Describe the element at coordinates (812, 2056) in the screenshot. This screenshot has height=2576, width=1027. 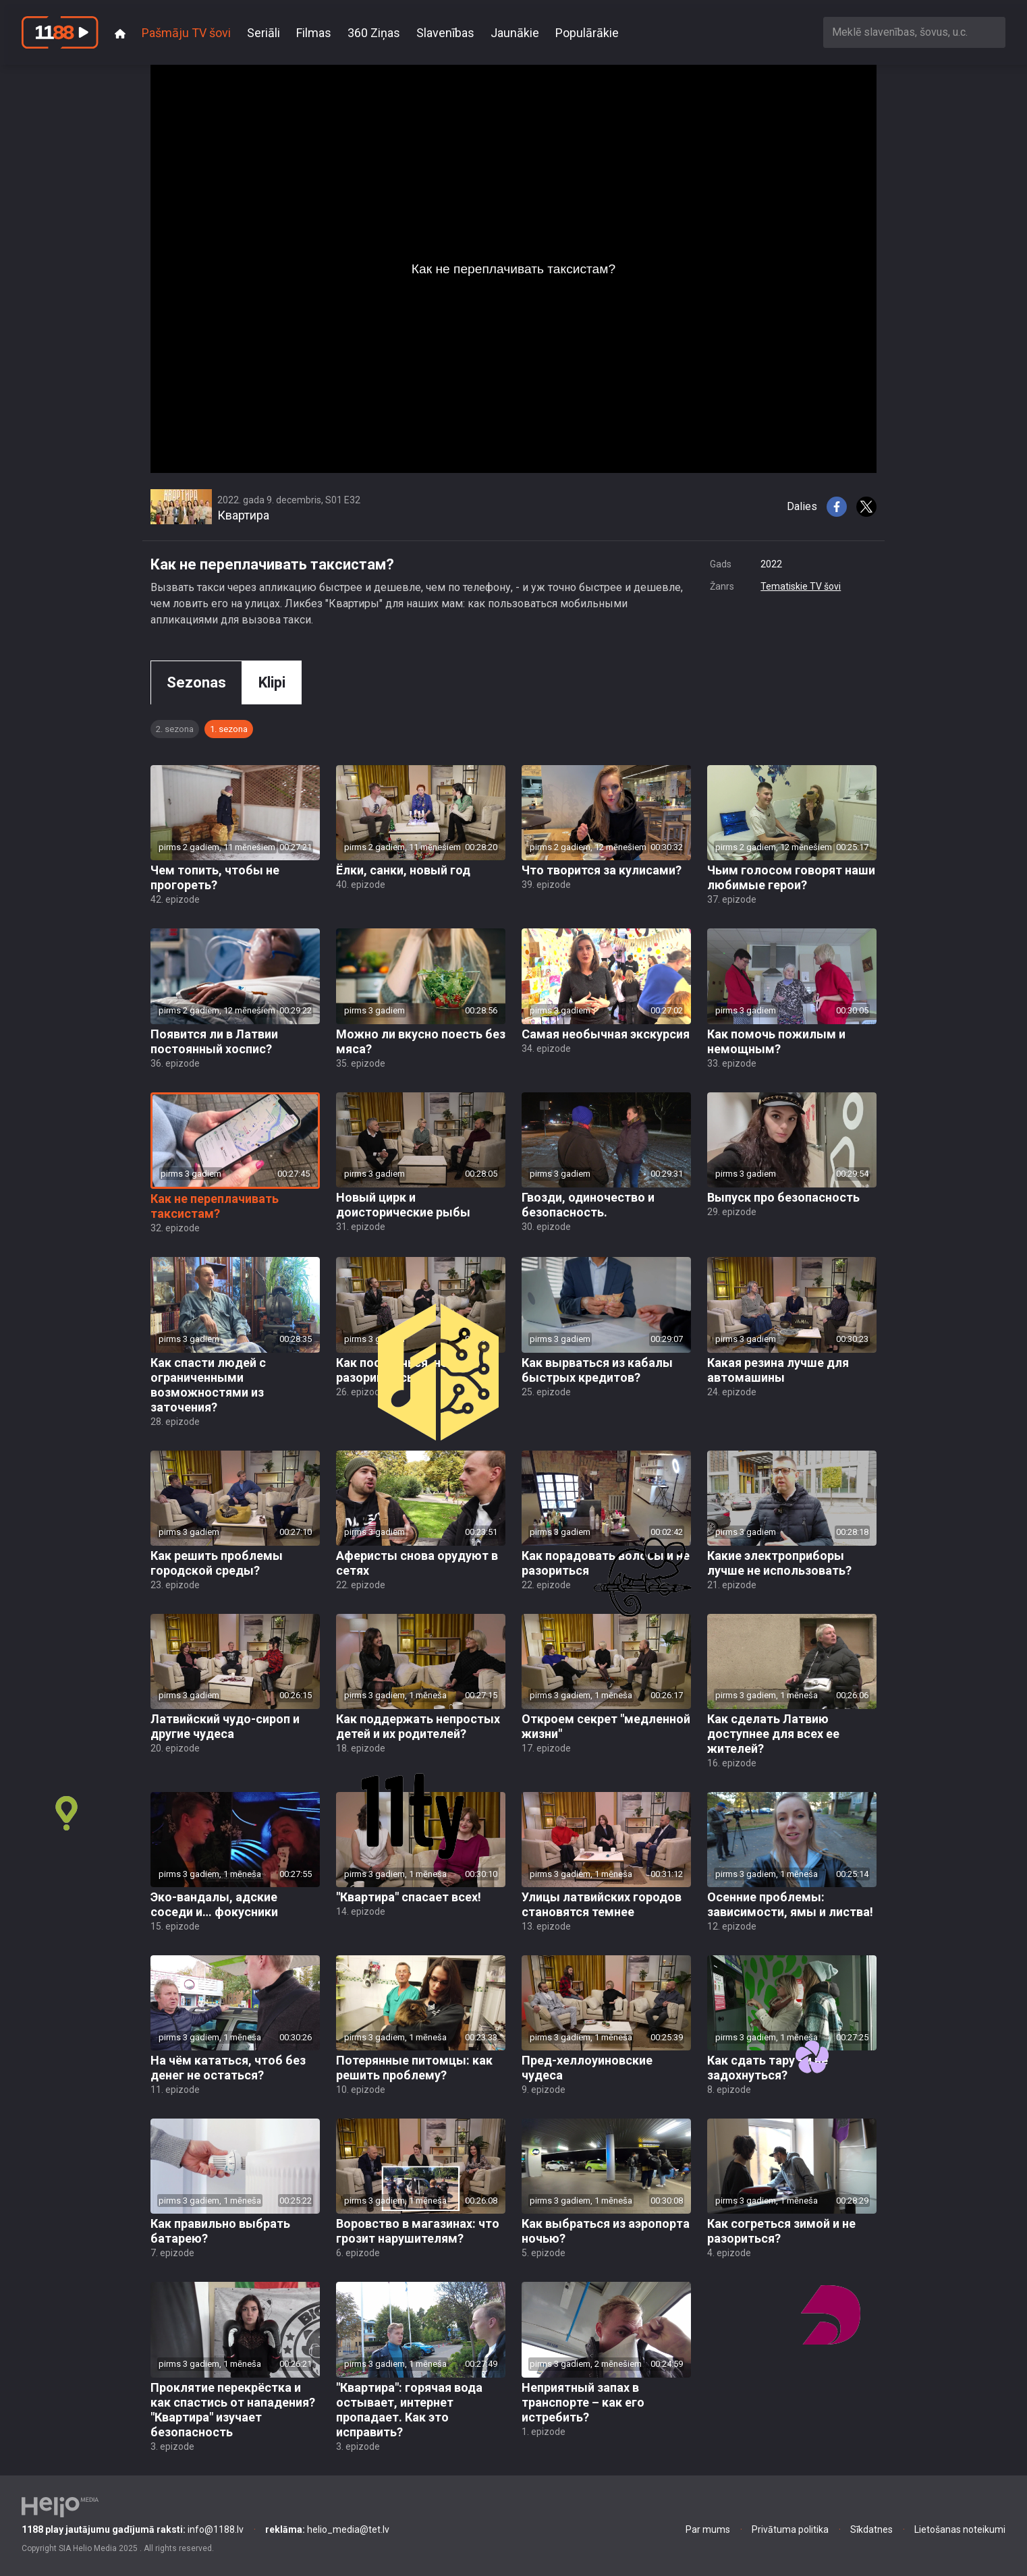
I see `open immich photo management app` at that location.